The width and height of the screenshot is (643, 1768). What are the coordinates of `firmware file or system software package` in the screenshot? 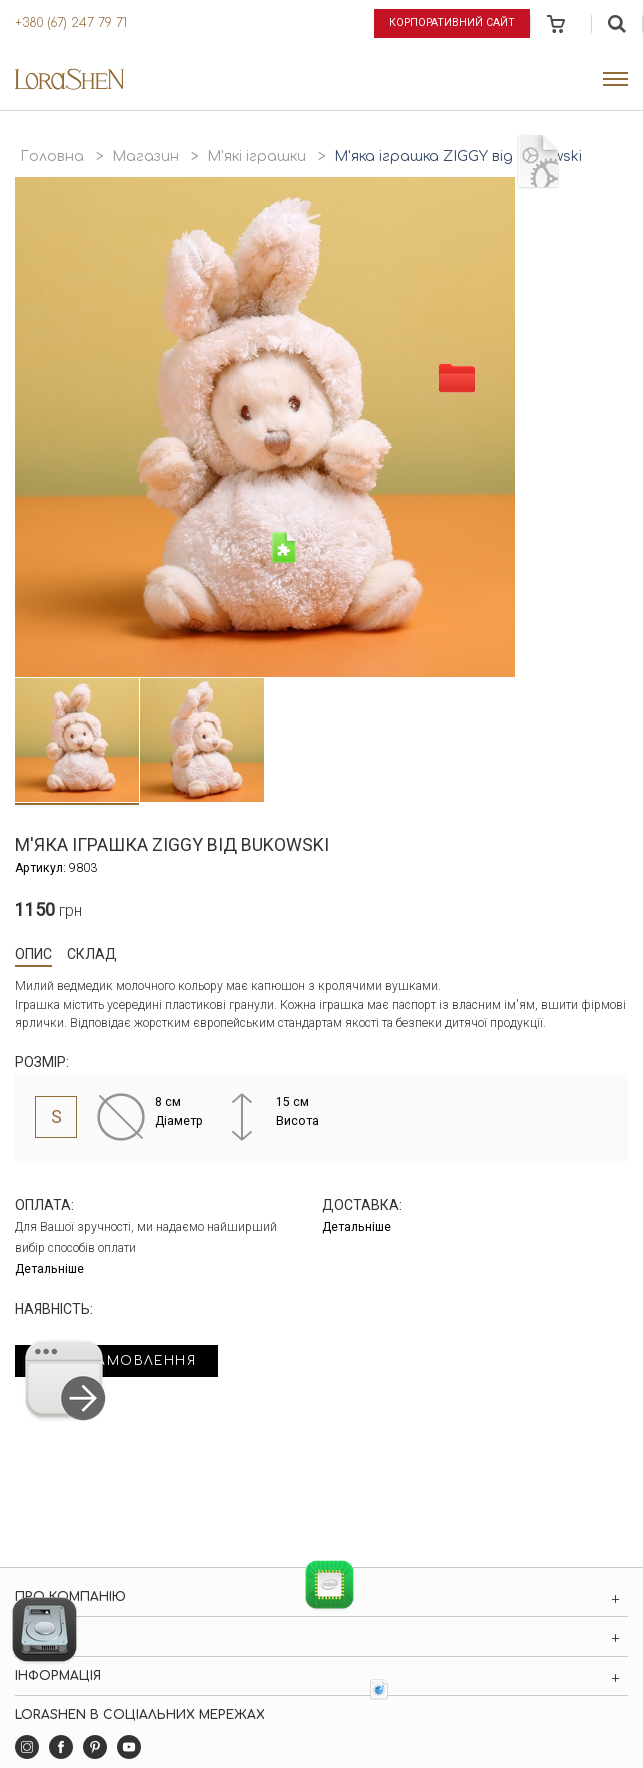 It's located at (329, 1585).